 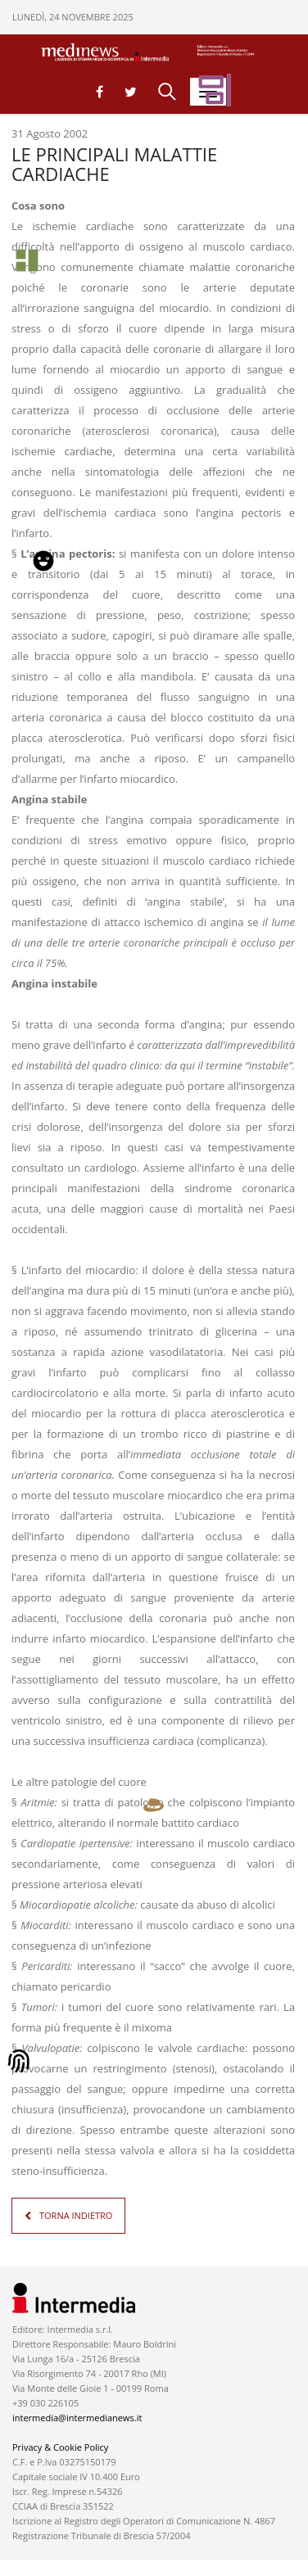 I want to click on align selected items to the right edge, so click(x=215, y=90).